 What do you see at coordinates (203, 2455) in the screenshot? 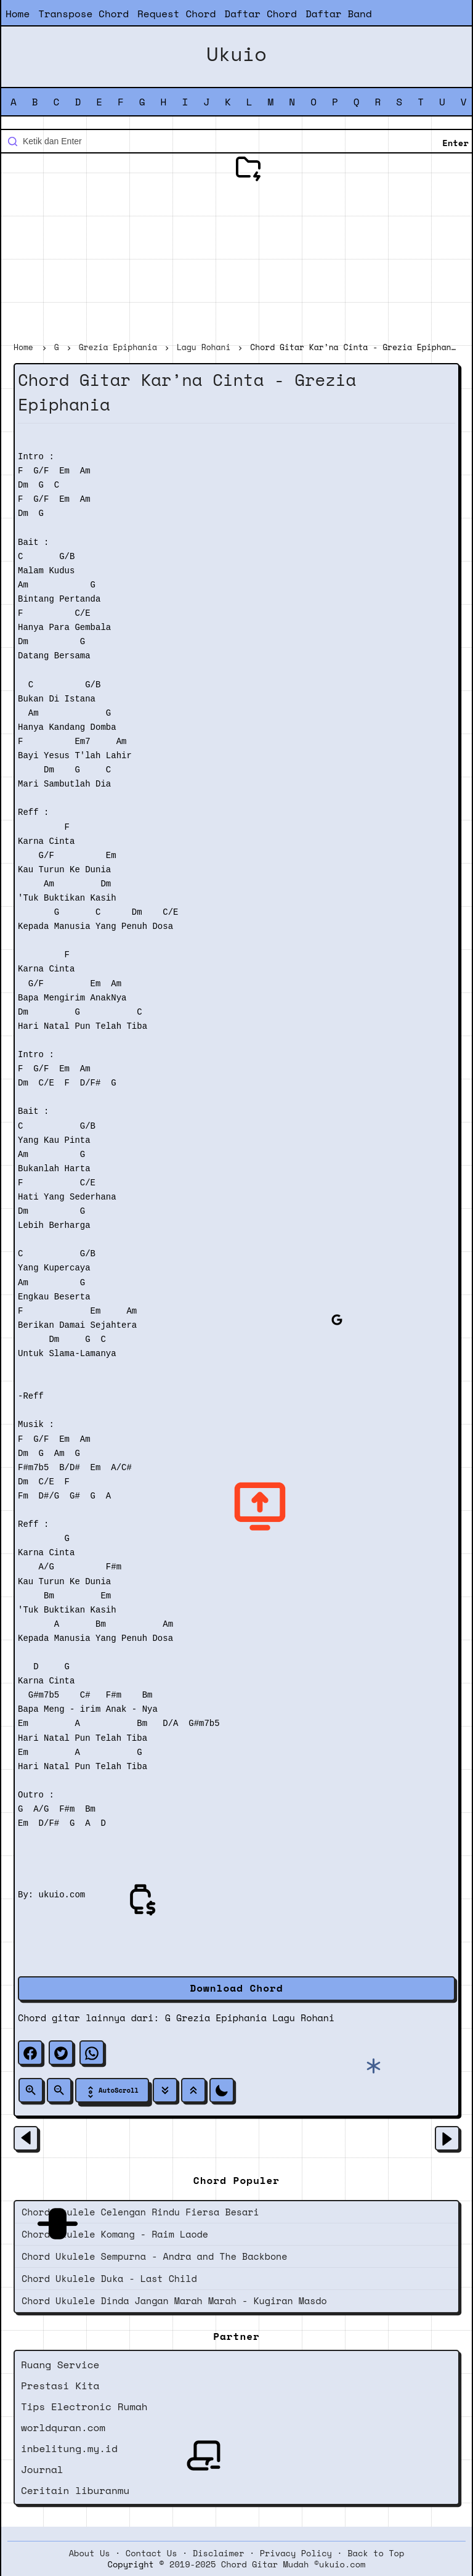
I see `remove a script or code file` at bounding box center [203, 2455].